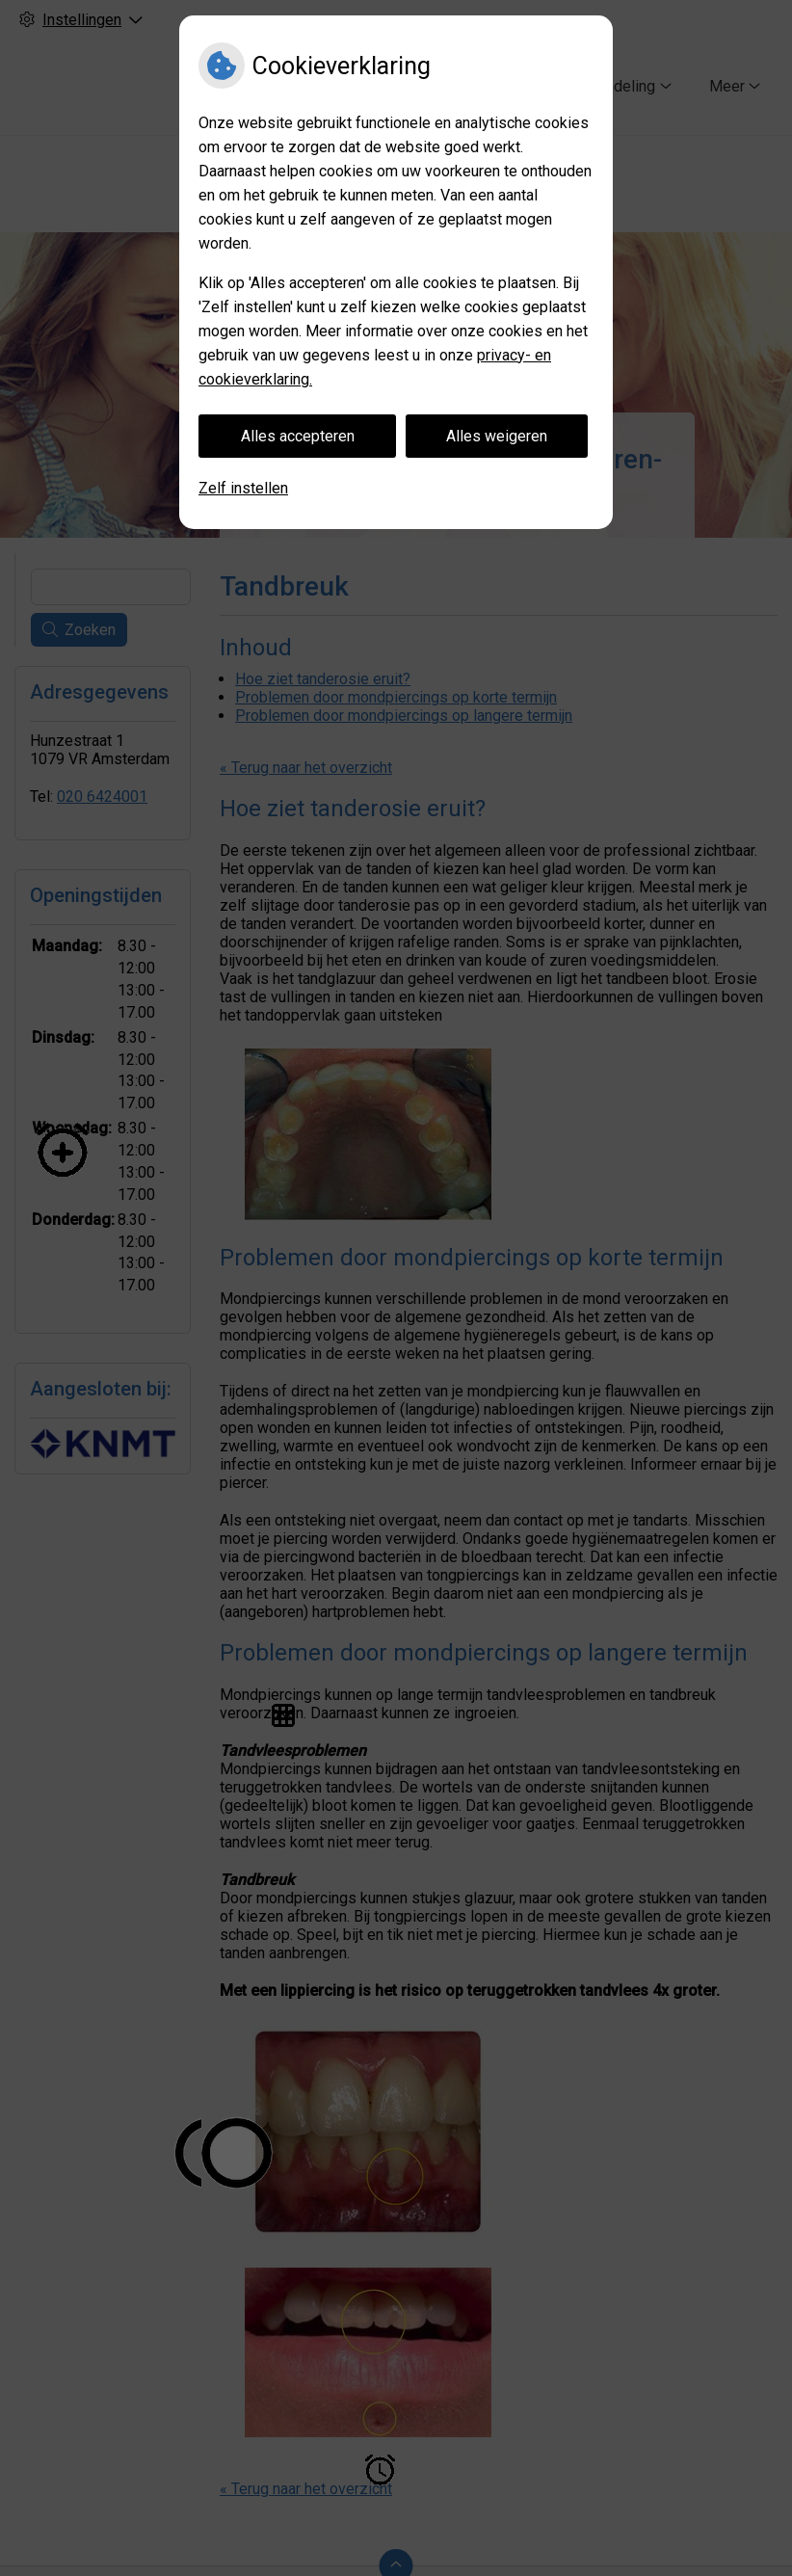  What do you see at coordinates (380, 2469) in the screenshot?
I see `set or view alarms` at bounding box center [380, 2469].